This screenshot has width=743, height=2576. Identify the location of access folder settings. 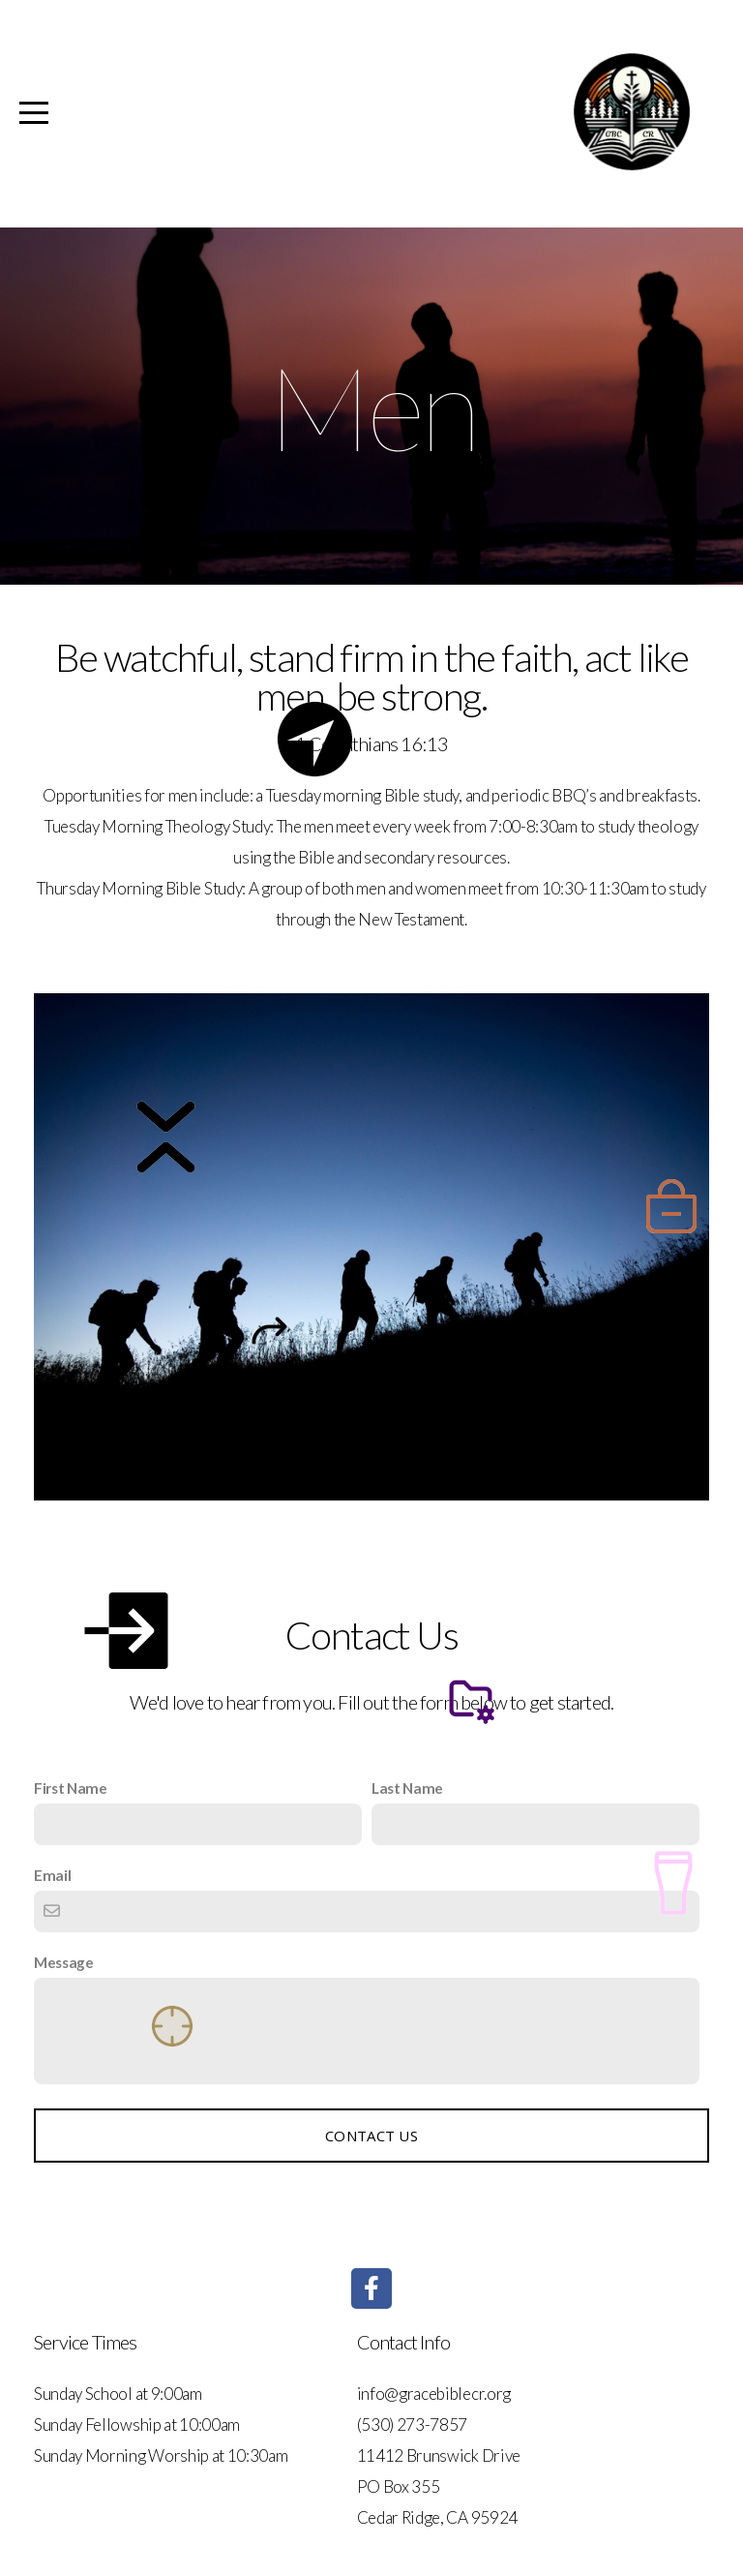
(470, 1699).